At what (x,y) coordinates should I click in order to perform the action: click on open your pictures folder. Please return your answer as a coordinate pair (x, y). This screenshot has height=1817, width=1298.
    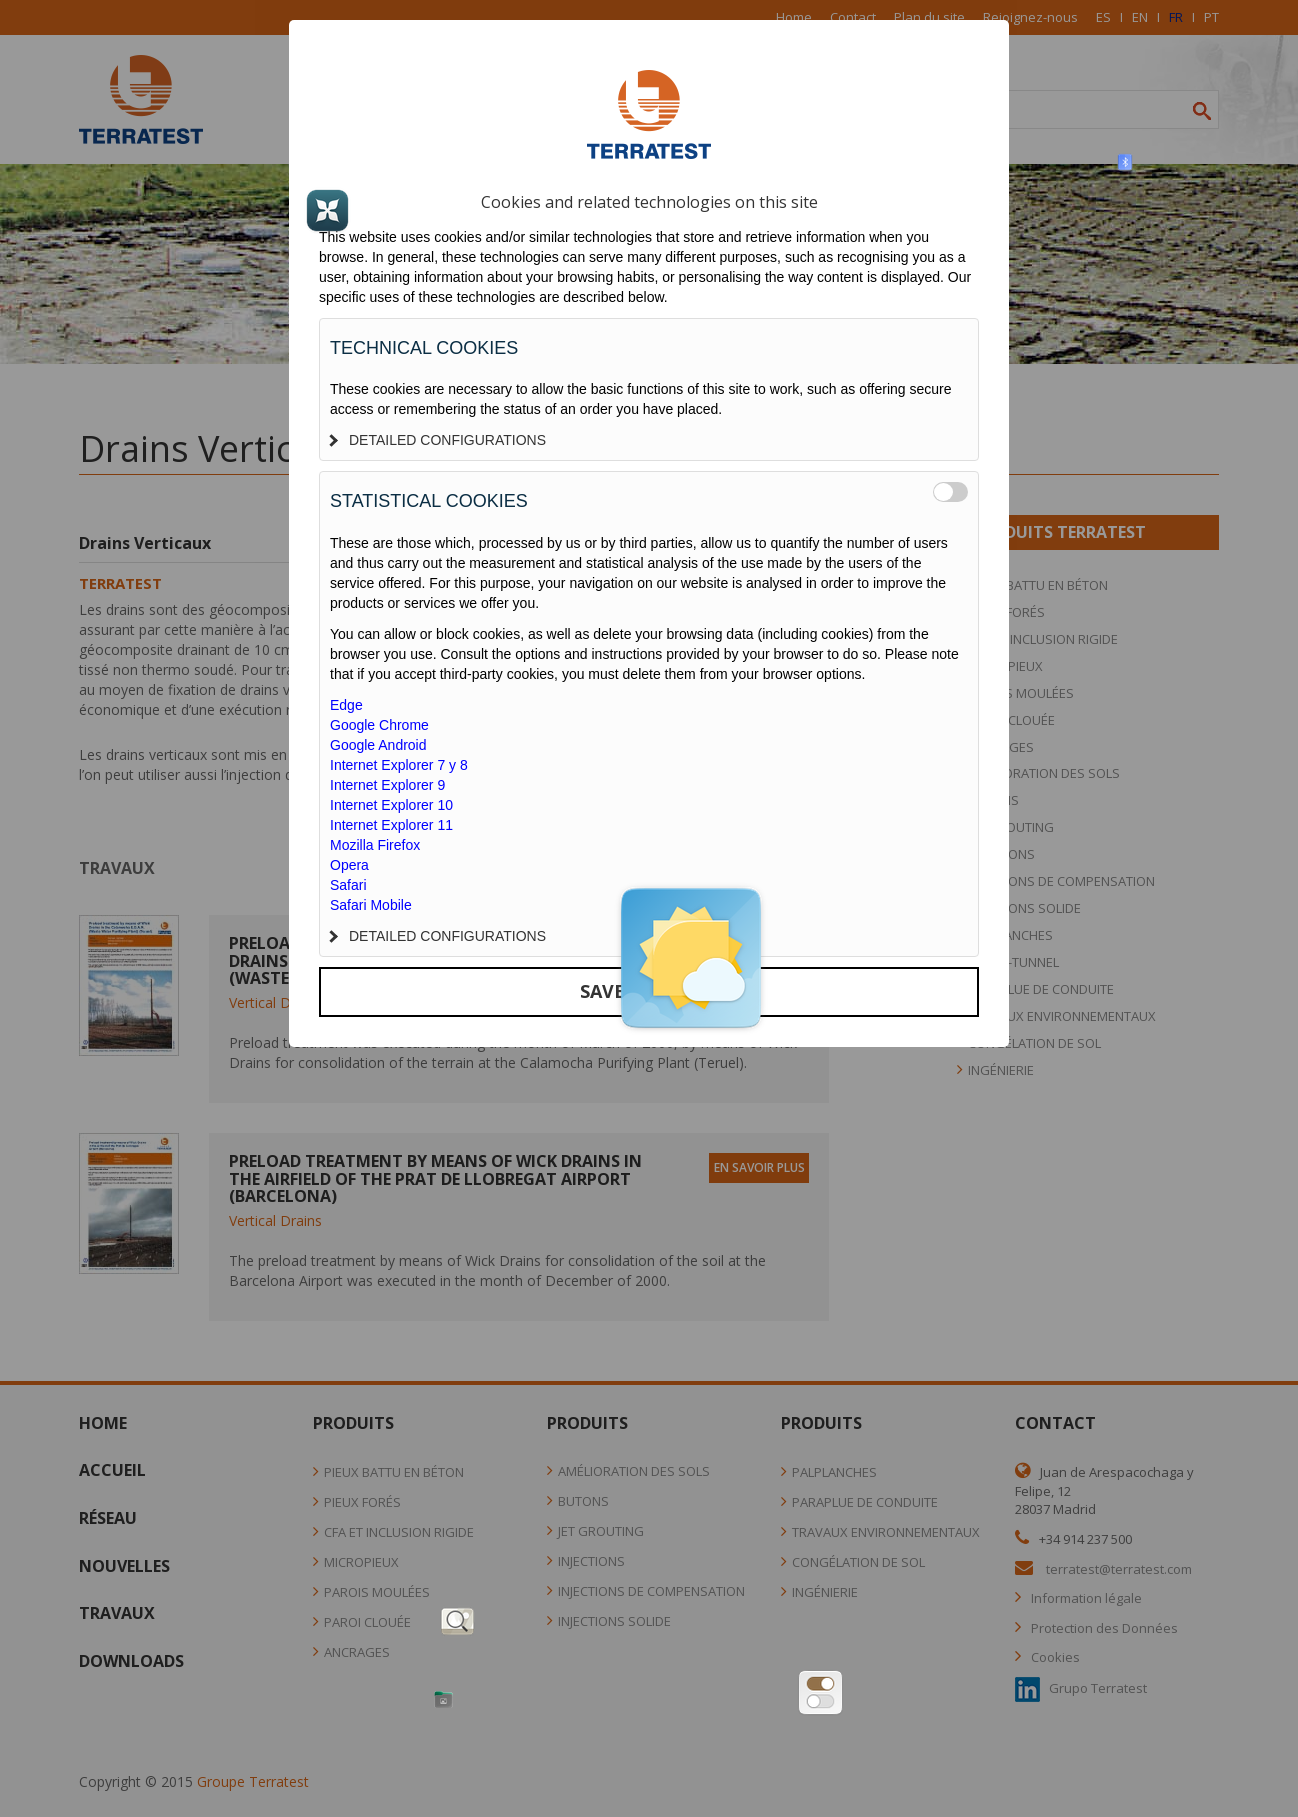
    Looking at the image, I should click on (443, 1699).